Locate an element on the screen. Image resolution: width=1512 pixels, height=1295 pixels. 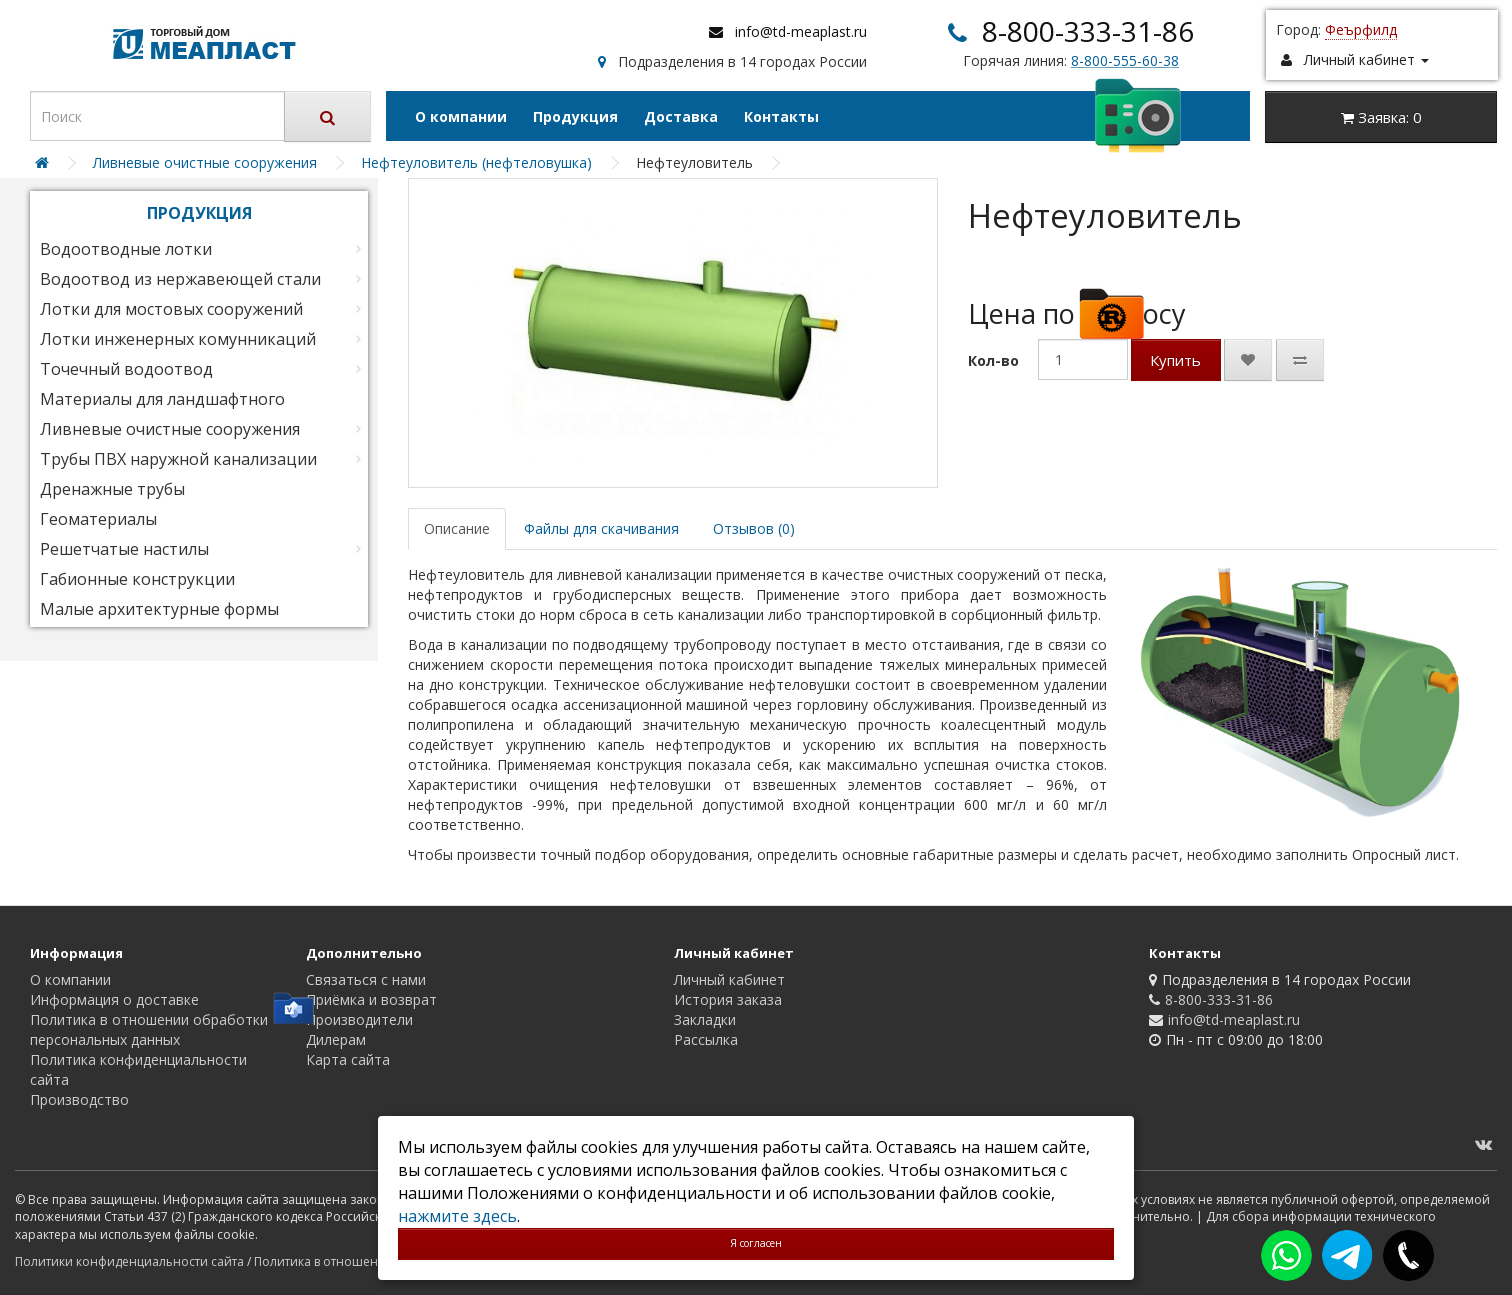
open folder containing rust programming projects is located at coordinates (1111, 315).